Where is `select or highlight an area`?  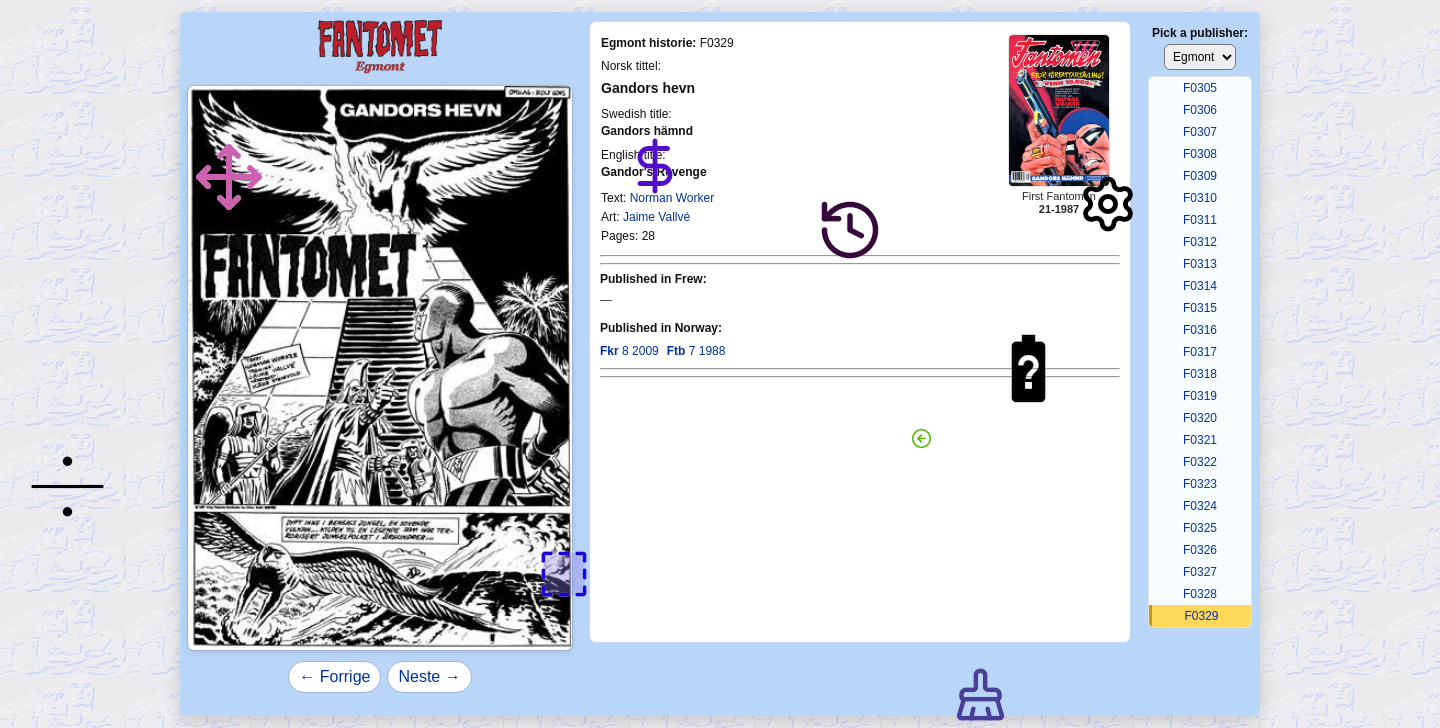
select or highlight an area is located at coordinates (564, 574).